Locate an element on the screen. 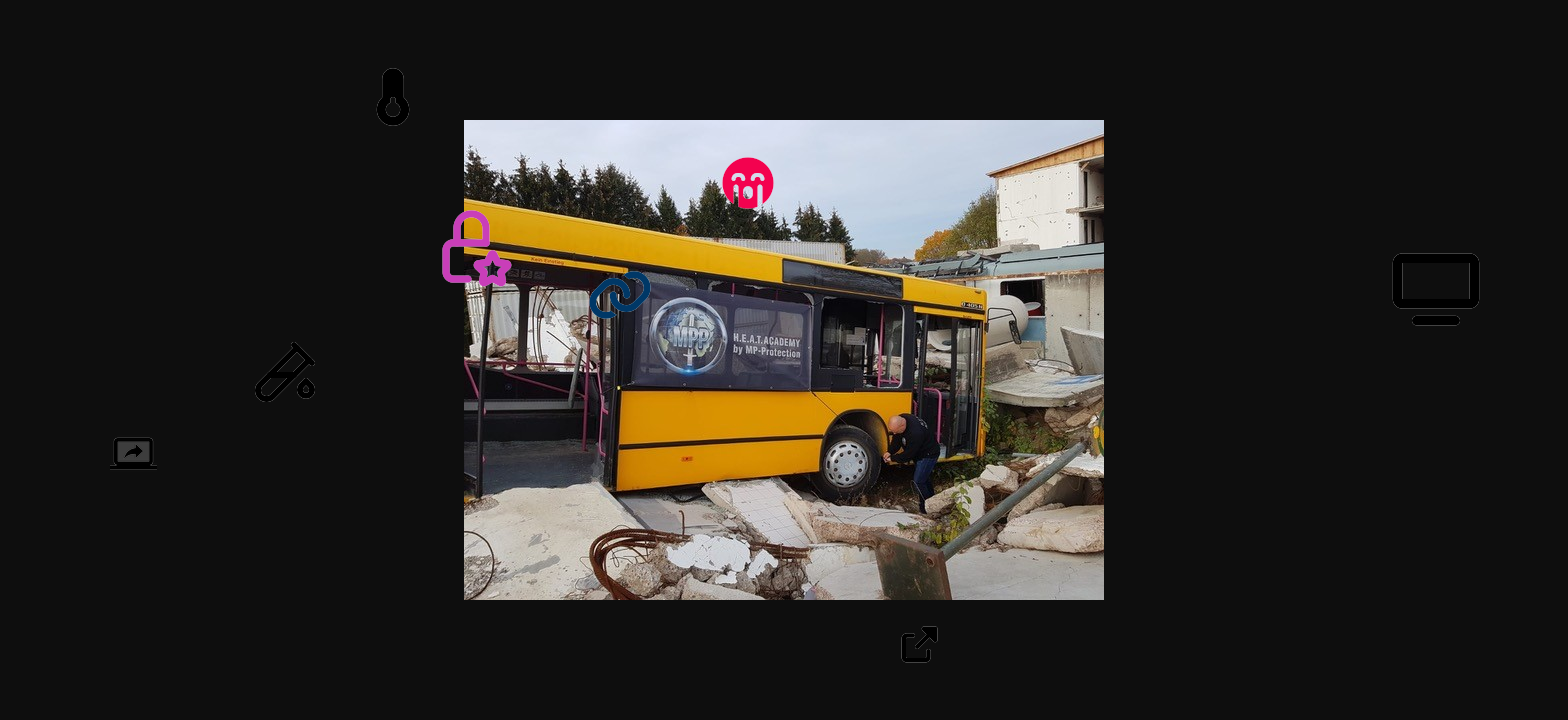 This screenshot has height=720, width=1568. start sharing your screen is located at coordinates (133, 453).